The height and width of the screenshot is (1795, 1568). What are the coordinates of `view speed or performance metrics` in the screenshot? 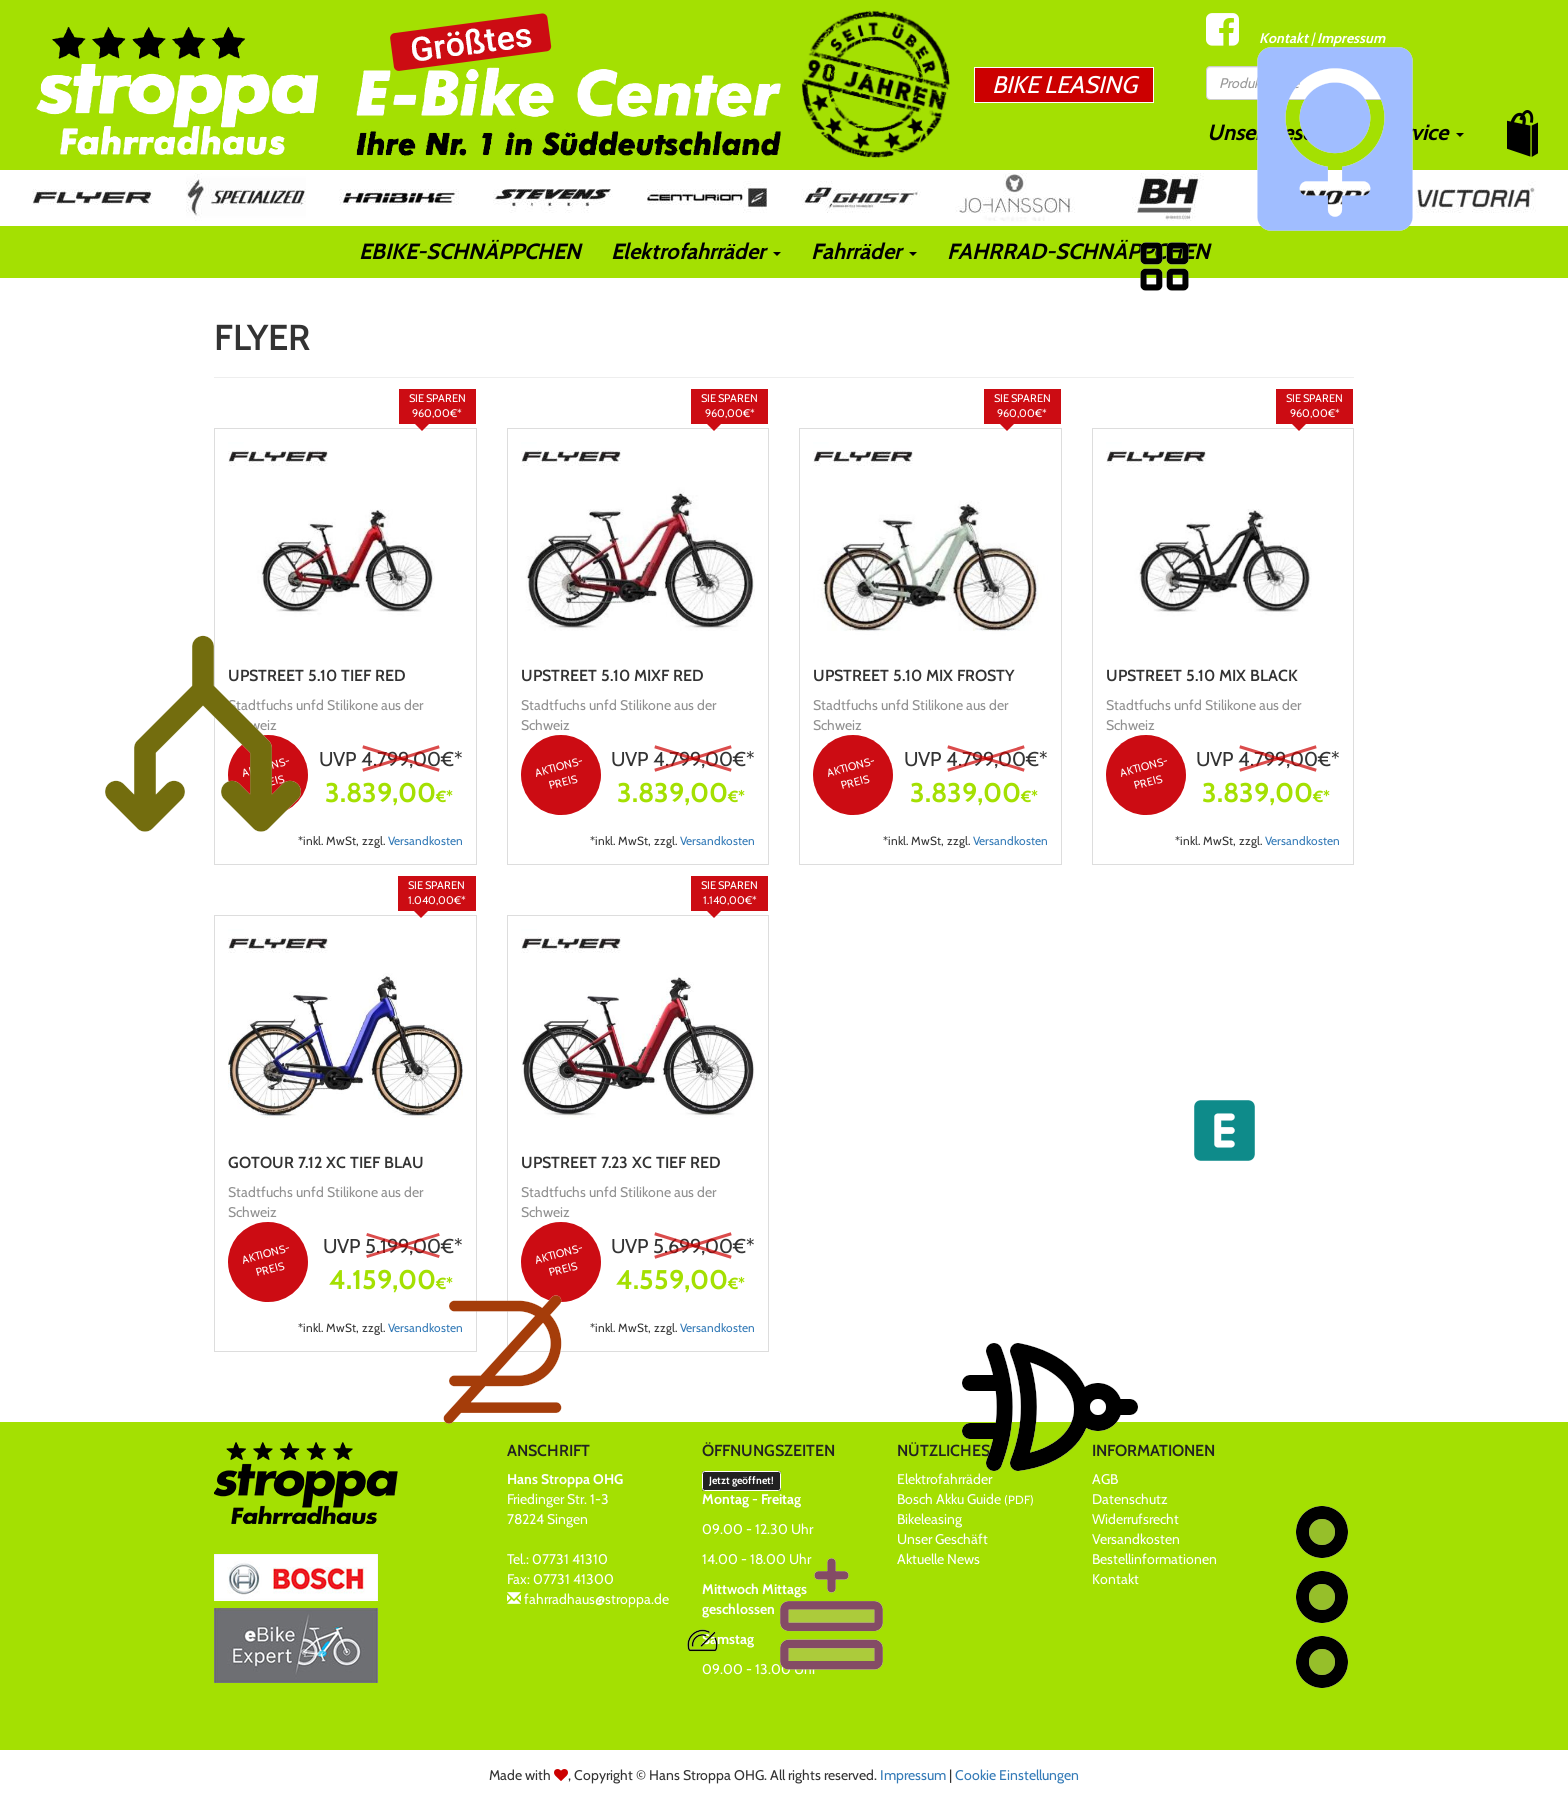 It's located at (702, 1641).